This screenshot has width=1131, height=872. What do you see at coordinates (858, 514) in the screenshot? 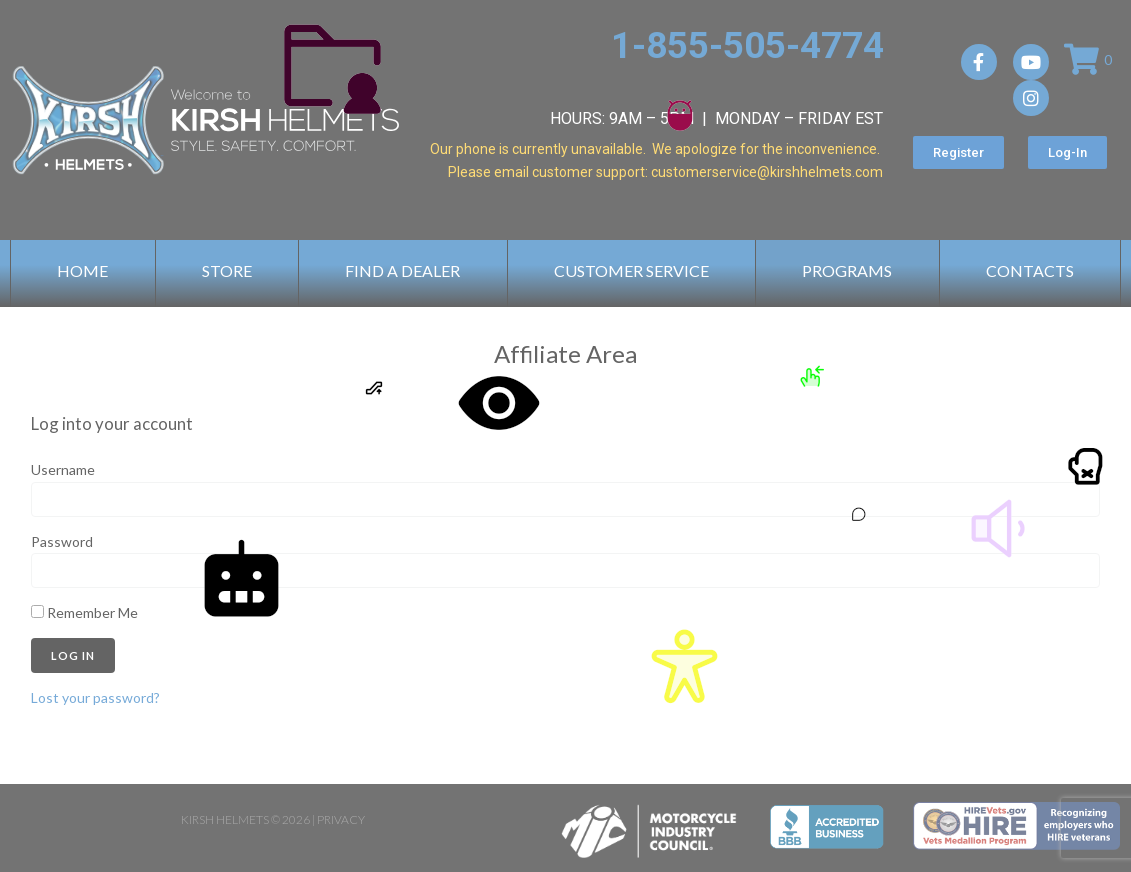
I see `open chat or messaging` at bounding box center [858, 514].